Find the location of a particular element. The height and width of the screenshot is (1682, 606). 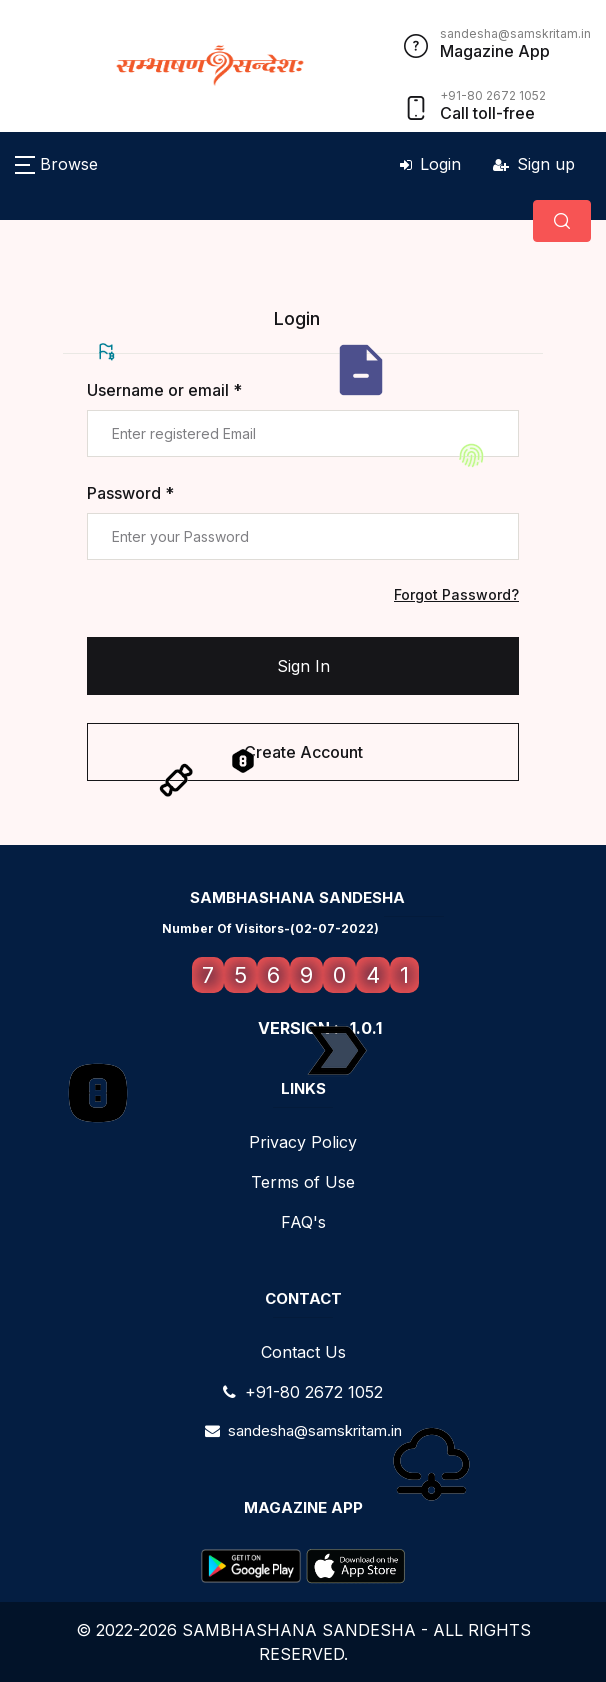

access cloud network settings is located at coordinates (431, 1462).